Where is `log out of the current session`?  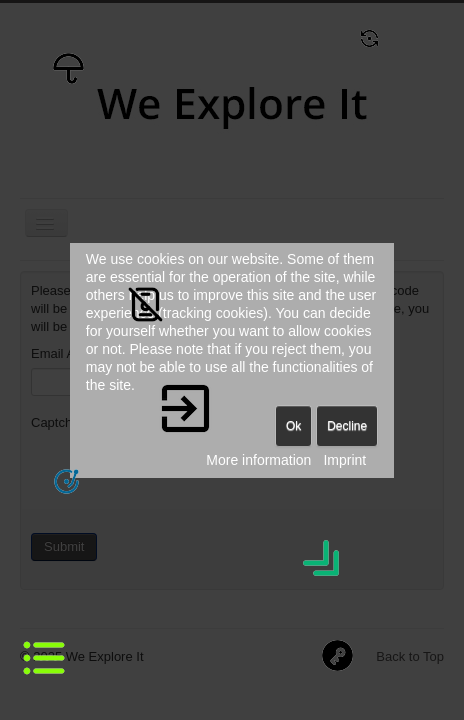
log out of the current session is located at coordinates (185, 408).